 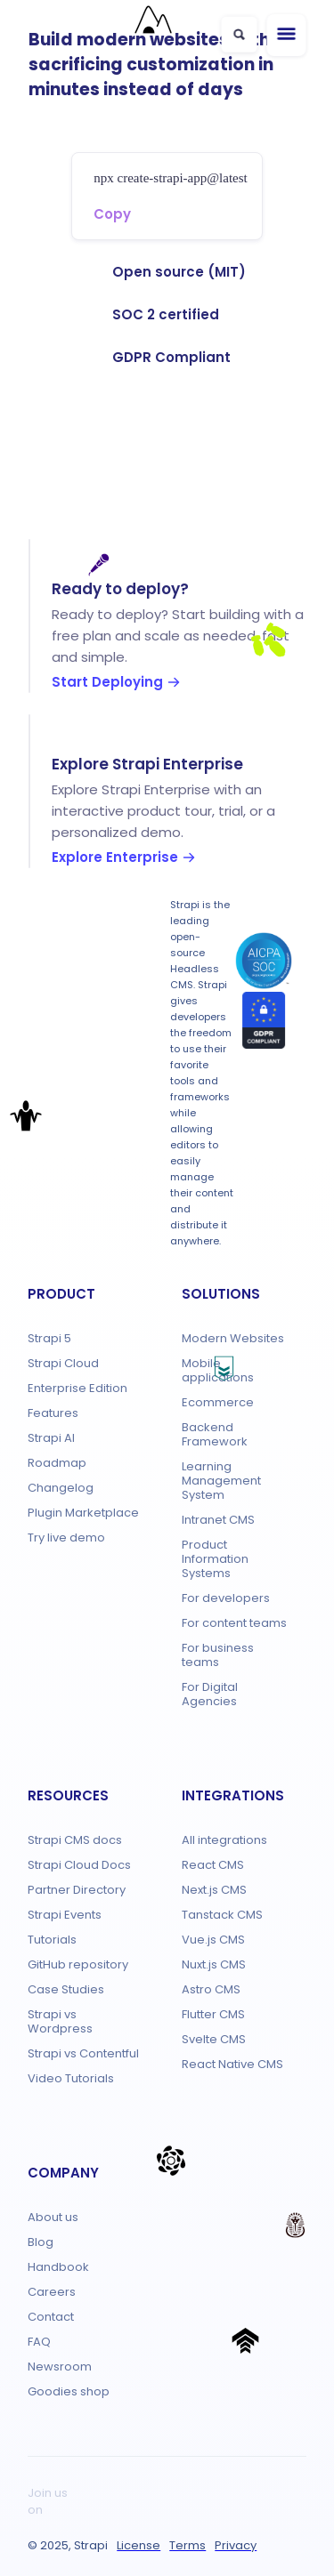 What do you see at coordinates (98, 565) in the screenshot?
I see `tap to start voice recording` at bounding box center [98, 565].